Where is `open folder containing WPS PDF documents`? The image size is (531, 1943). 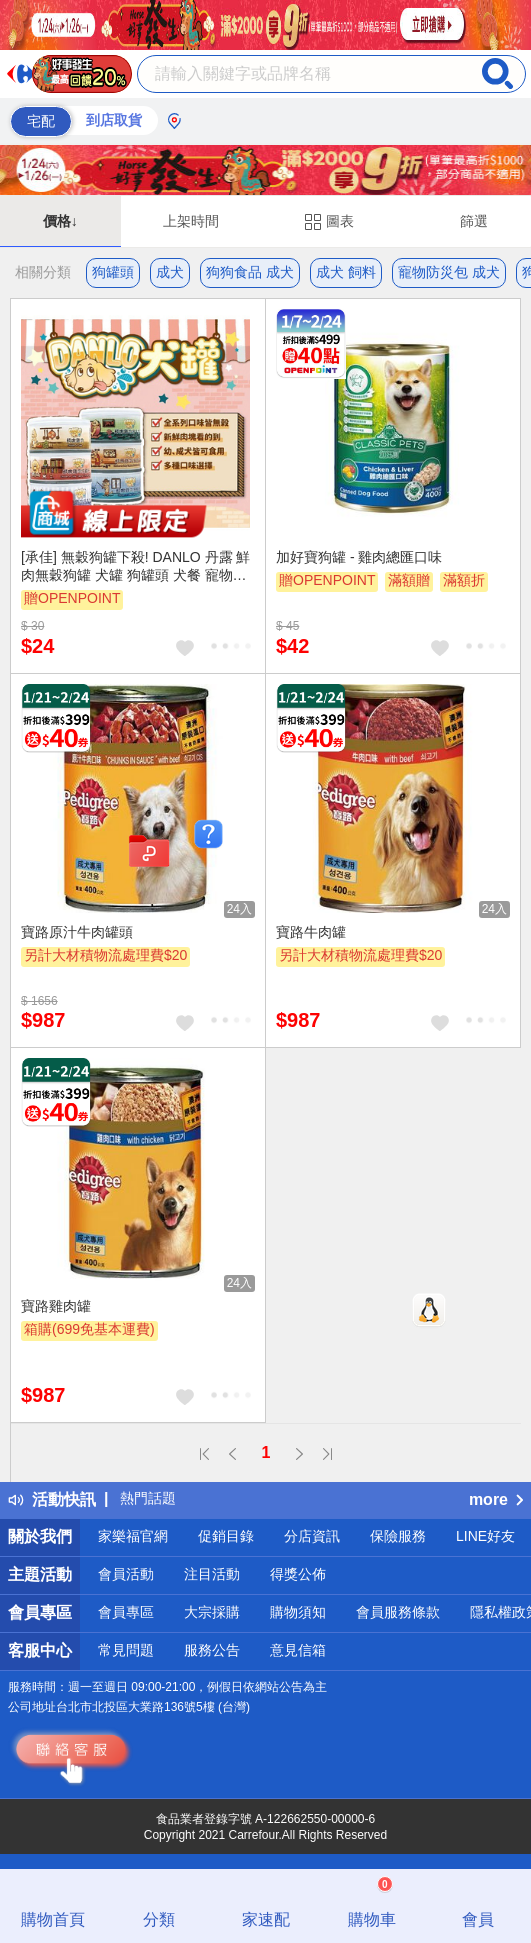 open folder containing WPS PDF documents is located at coordinates (149, 852).